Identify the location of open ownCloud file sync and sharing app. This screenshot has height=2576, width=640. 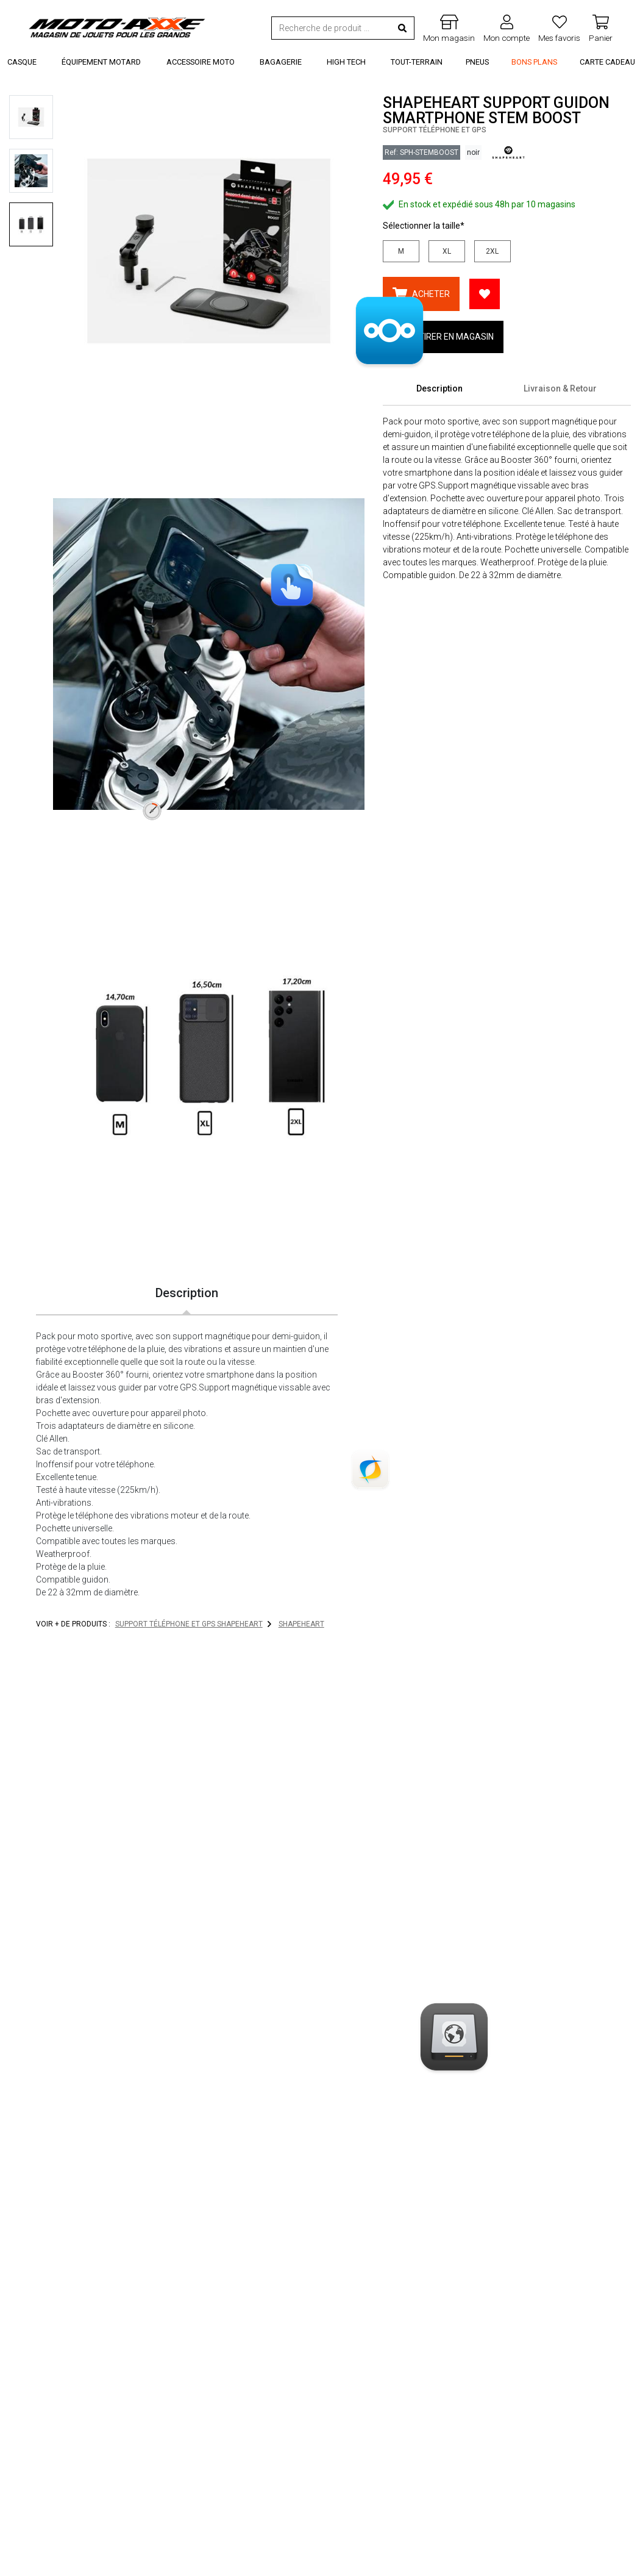
(389, 331).